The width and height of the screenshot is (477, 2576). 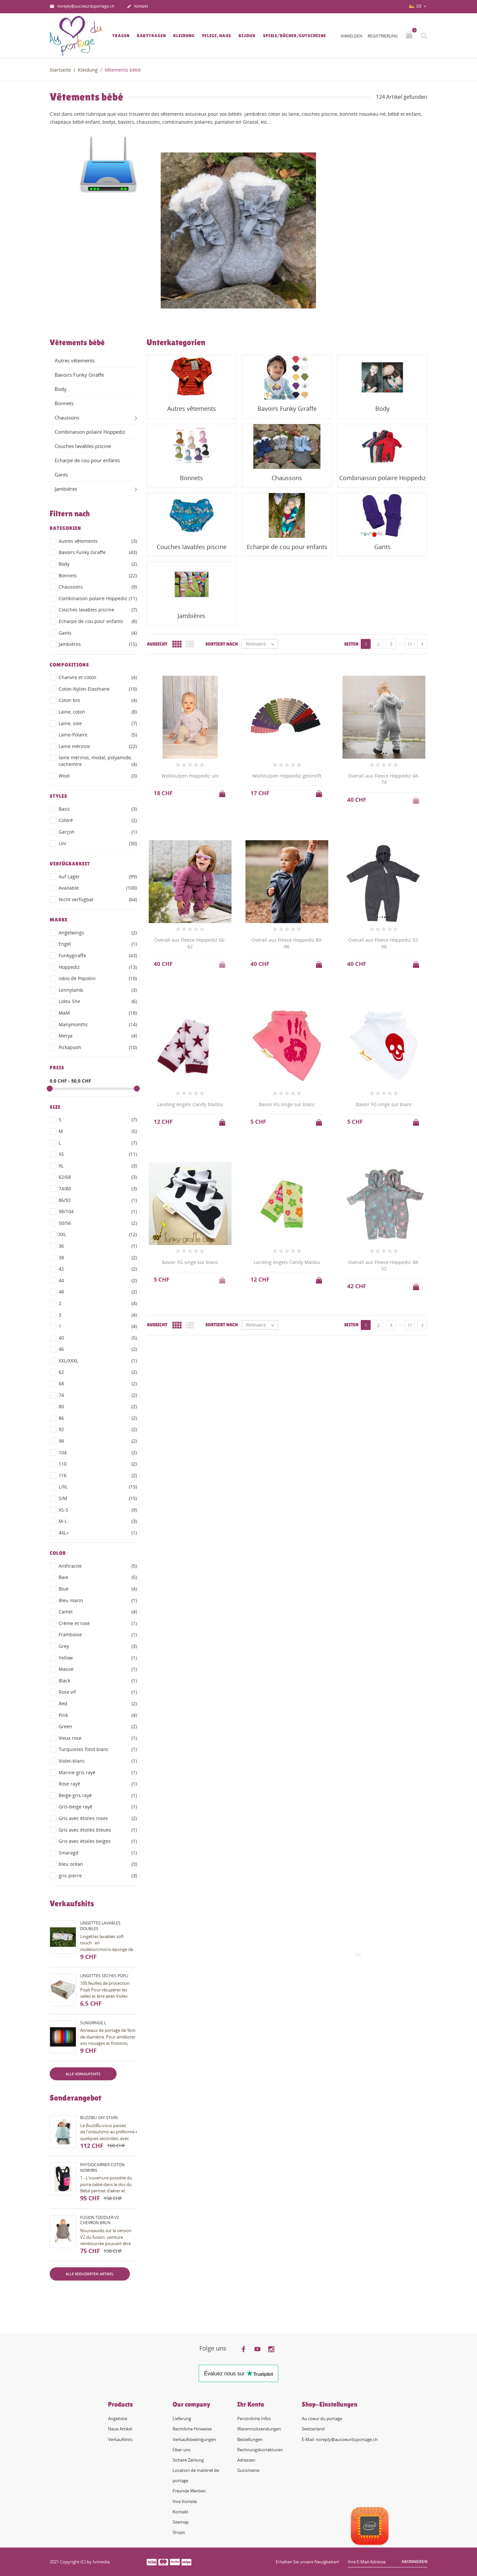 I want to click on indicates battery is at 90% charge, so click(x=358, y=1955).